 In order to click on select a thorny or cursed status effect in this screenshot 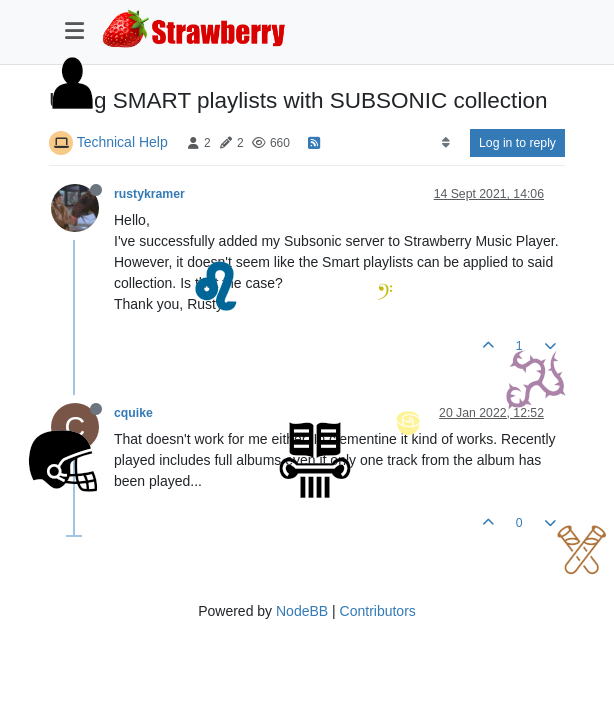, I will do `click(535, 379)`.